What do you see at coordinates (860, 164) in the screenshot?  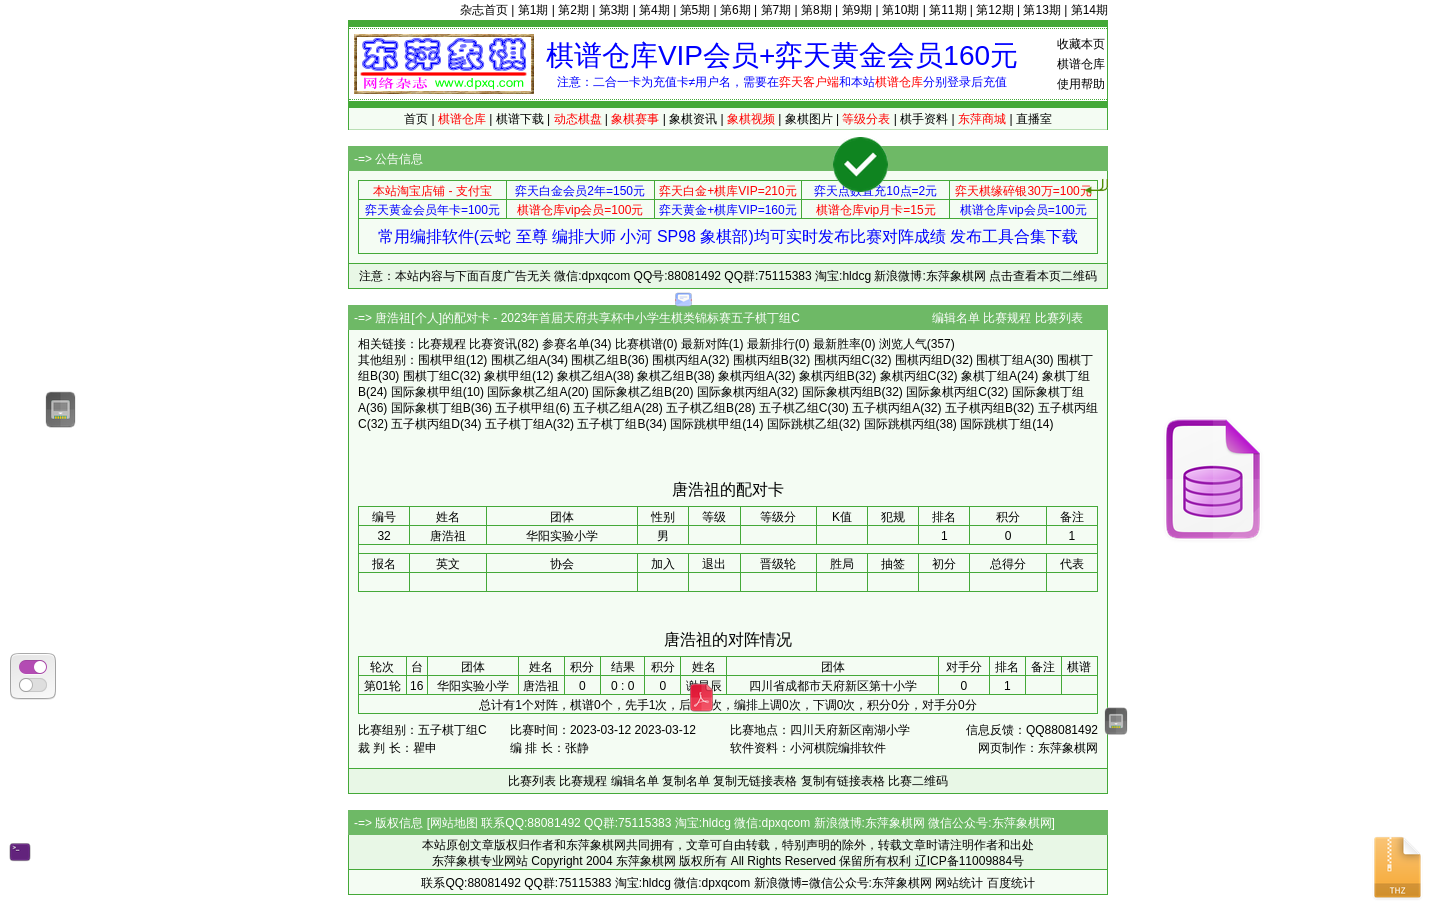 I see `confirm or accept a calculation` at bounding box center [860, 164].